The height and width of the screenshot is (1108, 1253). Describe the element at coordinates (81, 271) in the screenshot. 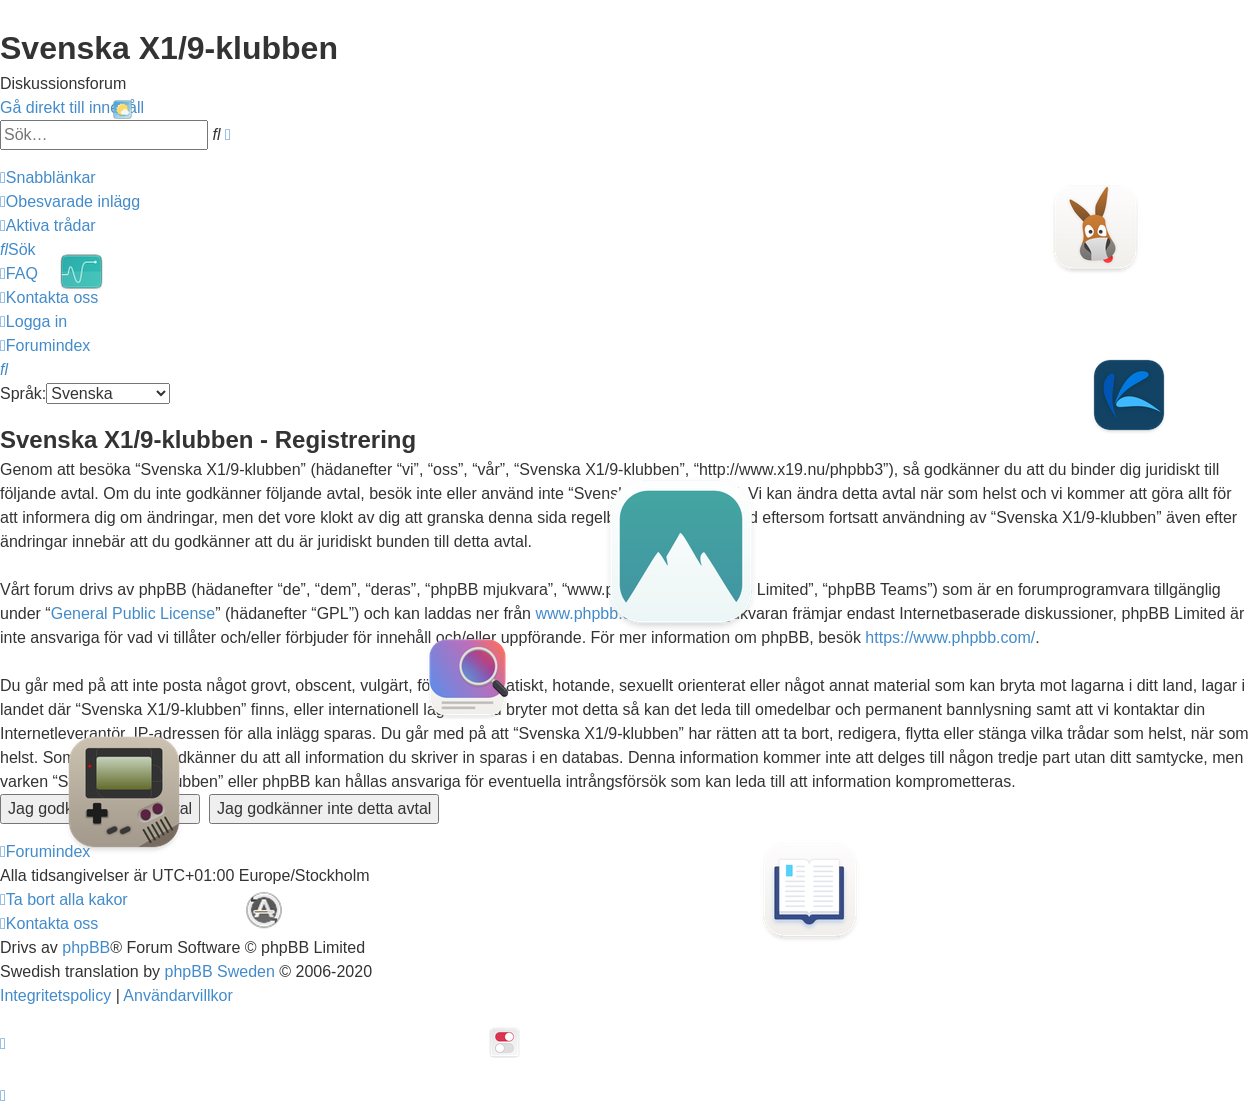

I see `open system usage monitoring app` at that location.